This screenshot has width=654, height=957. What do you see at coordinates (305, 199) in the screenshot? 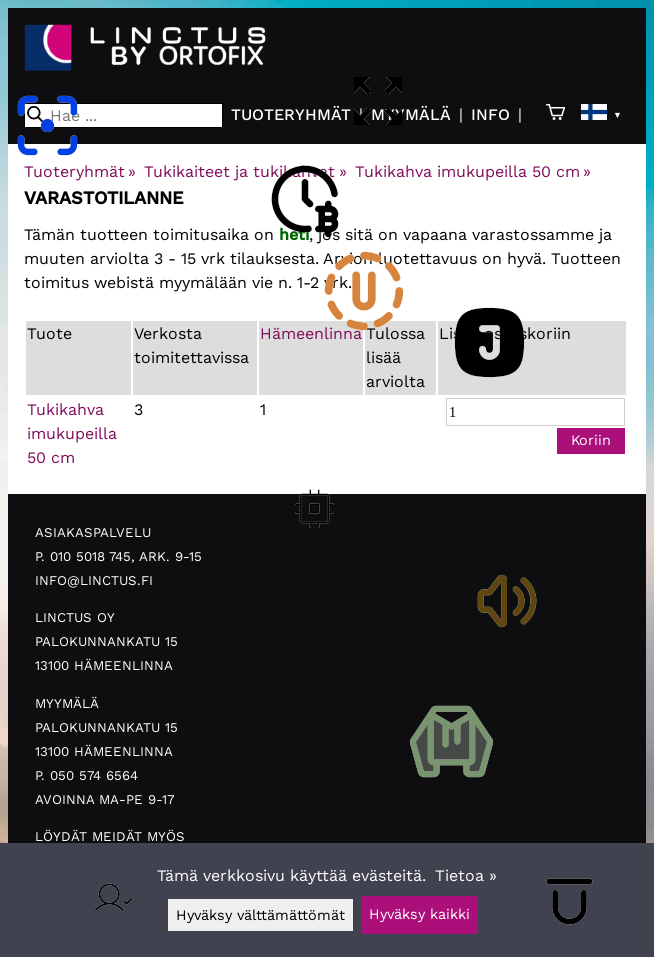
I see `view bitcoin transaction history` at bounding box center [305, 199].